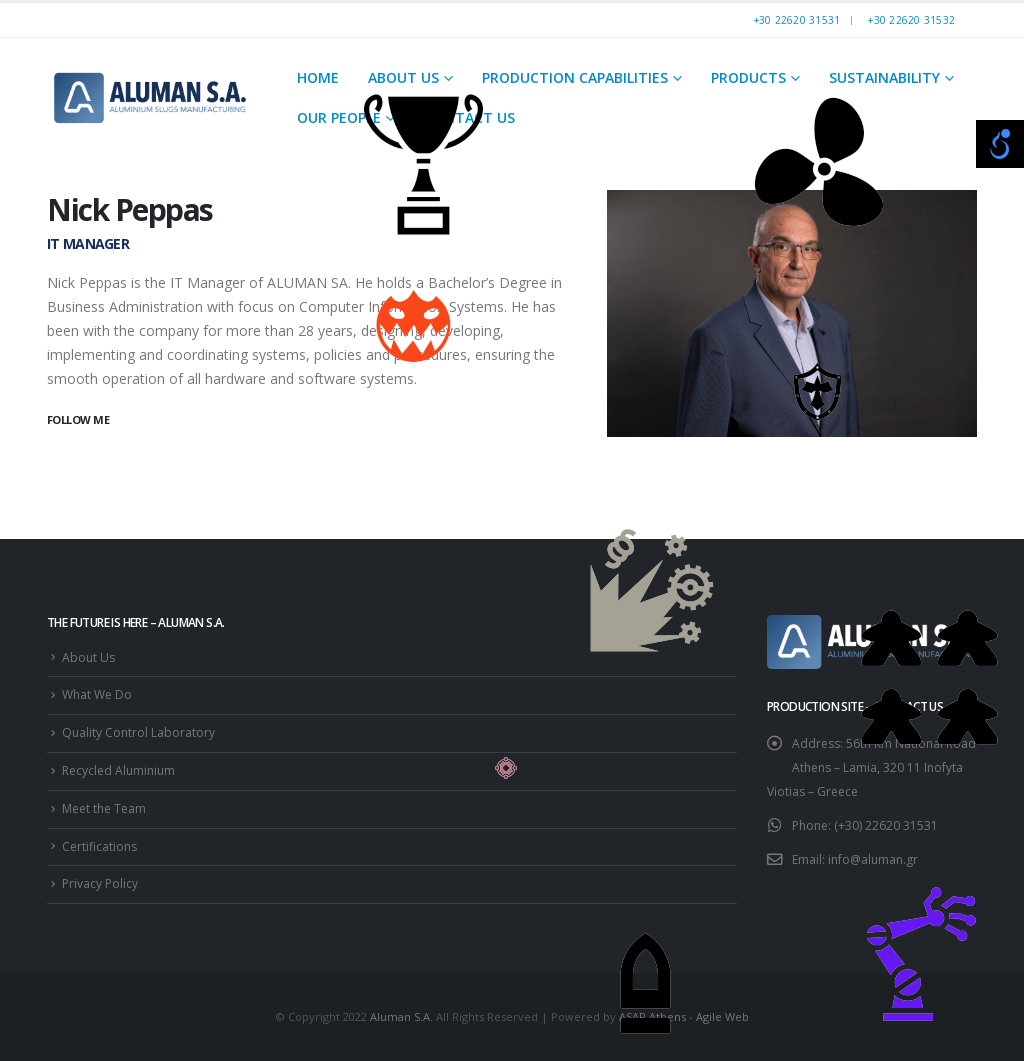  What do you see at coordinates (817, 391) in the screenshot?
I see `activate defensive ability or shield spell` at bounding box center [817, 391].